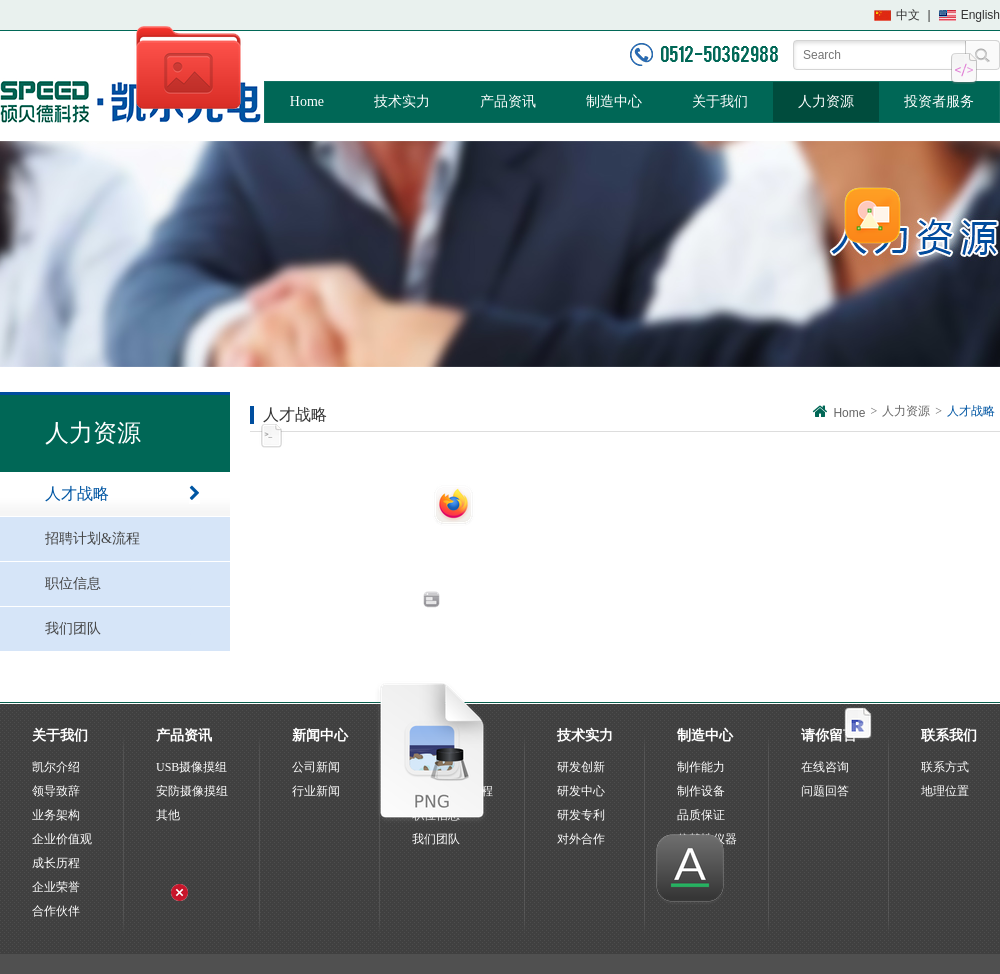  Describe the element at coordinates (179, 892) in the screenshot. I see `dismiss or cancel a dialog` at that location.